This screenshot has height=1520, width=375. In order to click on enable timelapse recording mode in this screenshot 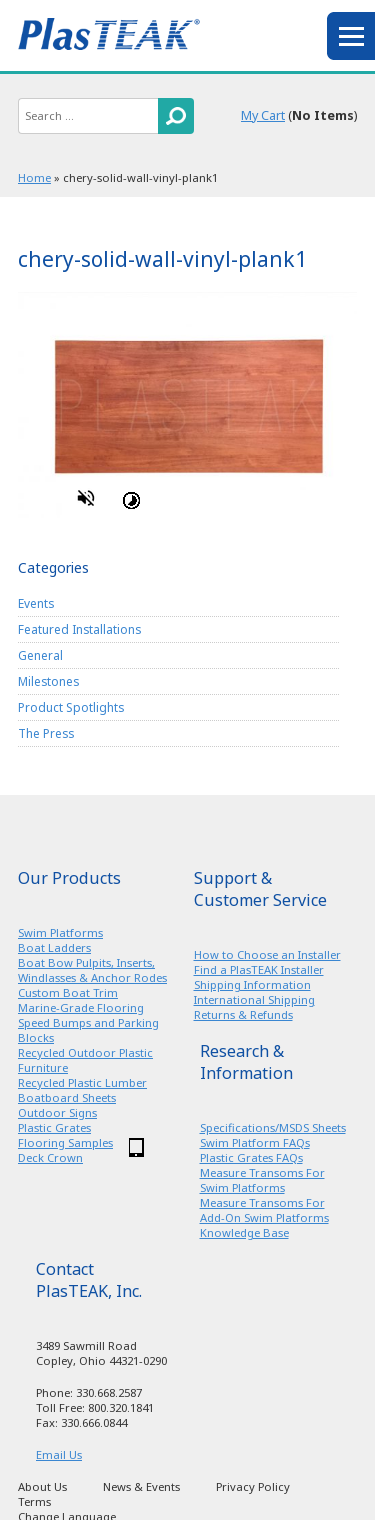, I will do `click(131, 500)`.